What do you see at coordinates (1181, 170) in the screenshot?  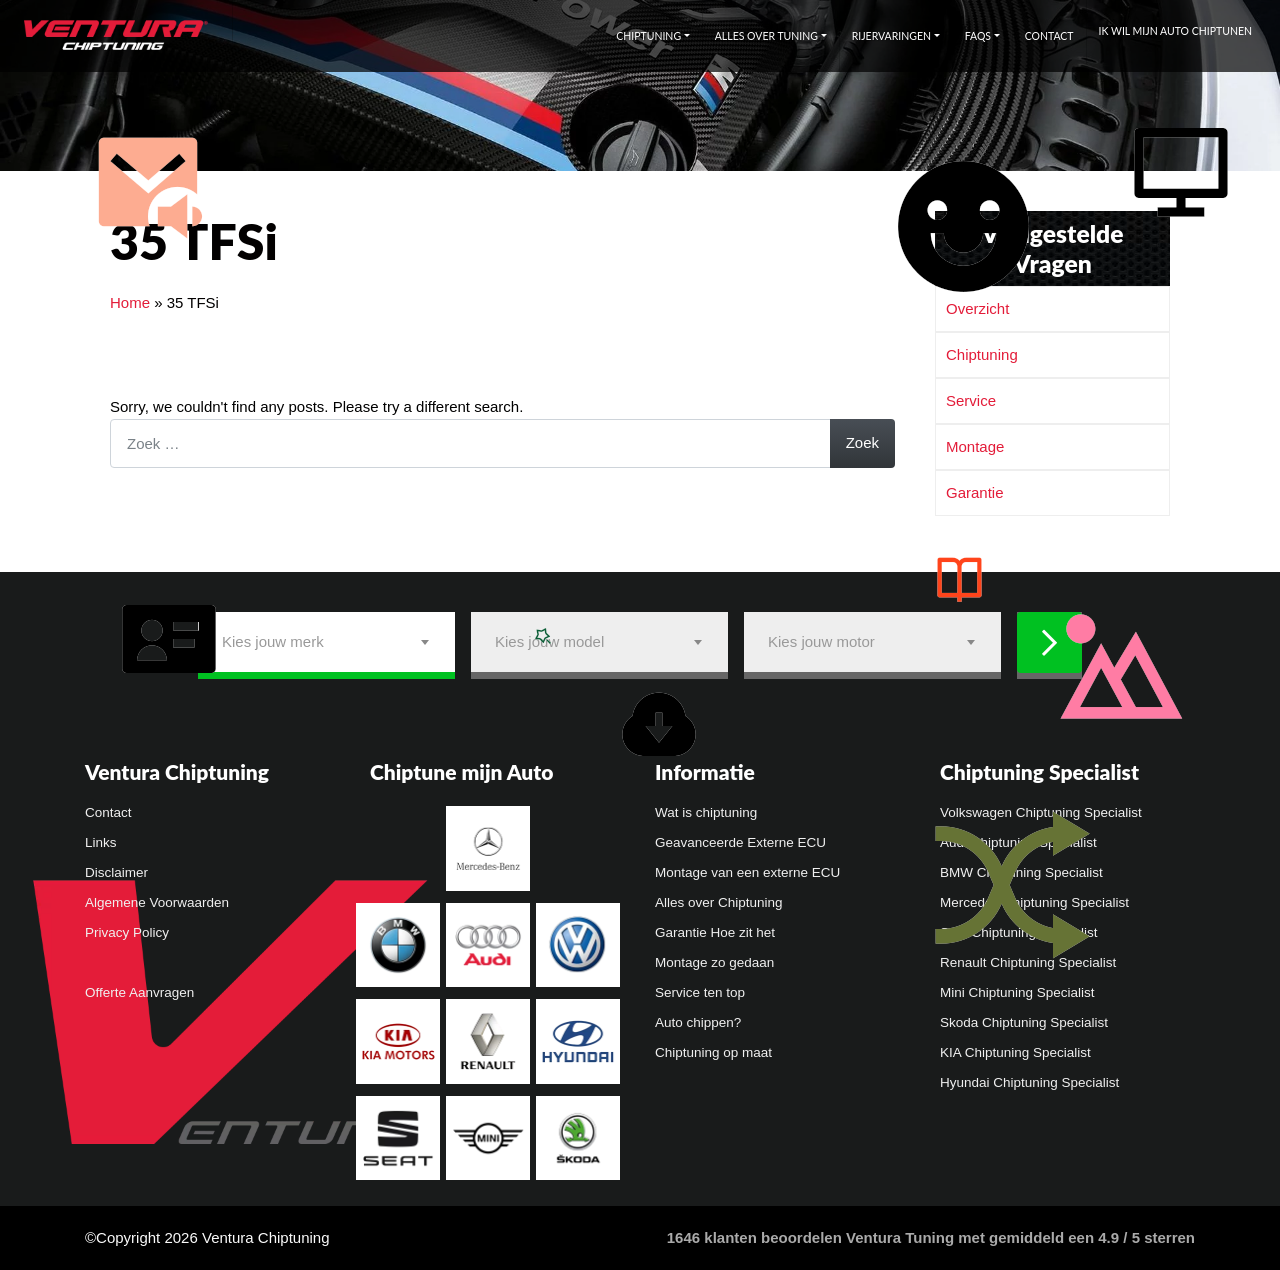 I see `access desktop or computer view` at bounding box center [1181, 170].